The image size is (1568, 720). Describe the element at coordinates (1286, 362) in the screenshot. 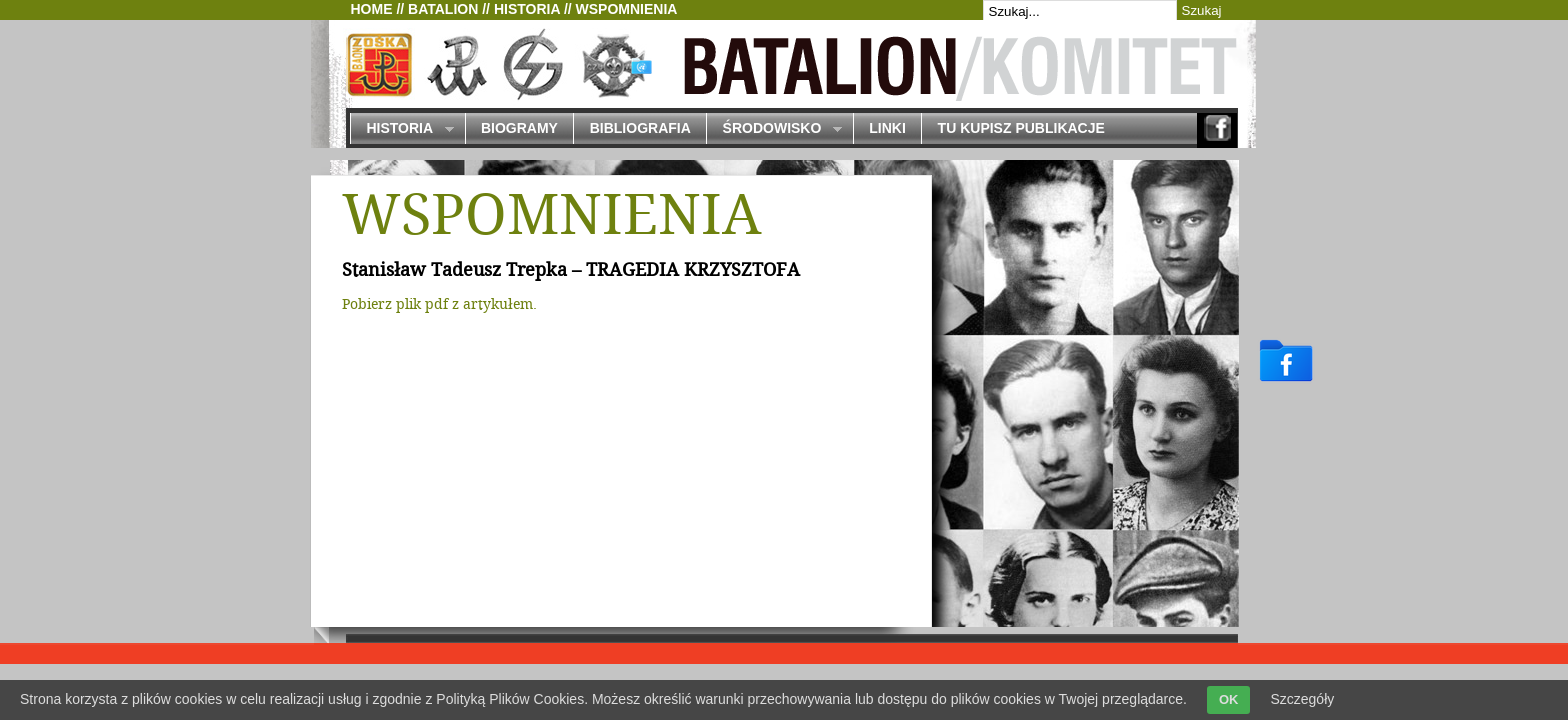

I see `open folder containing facebook-related files` at that location.